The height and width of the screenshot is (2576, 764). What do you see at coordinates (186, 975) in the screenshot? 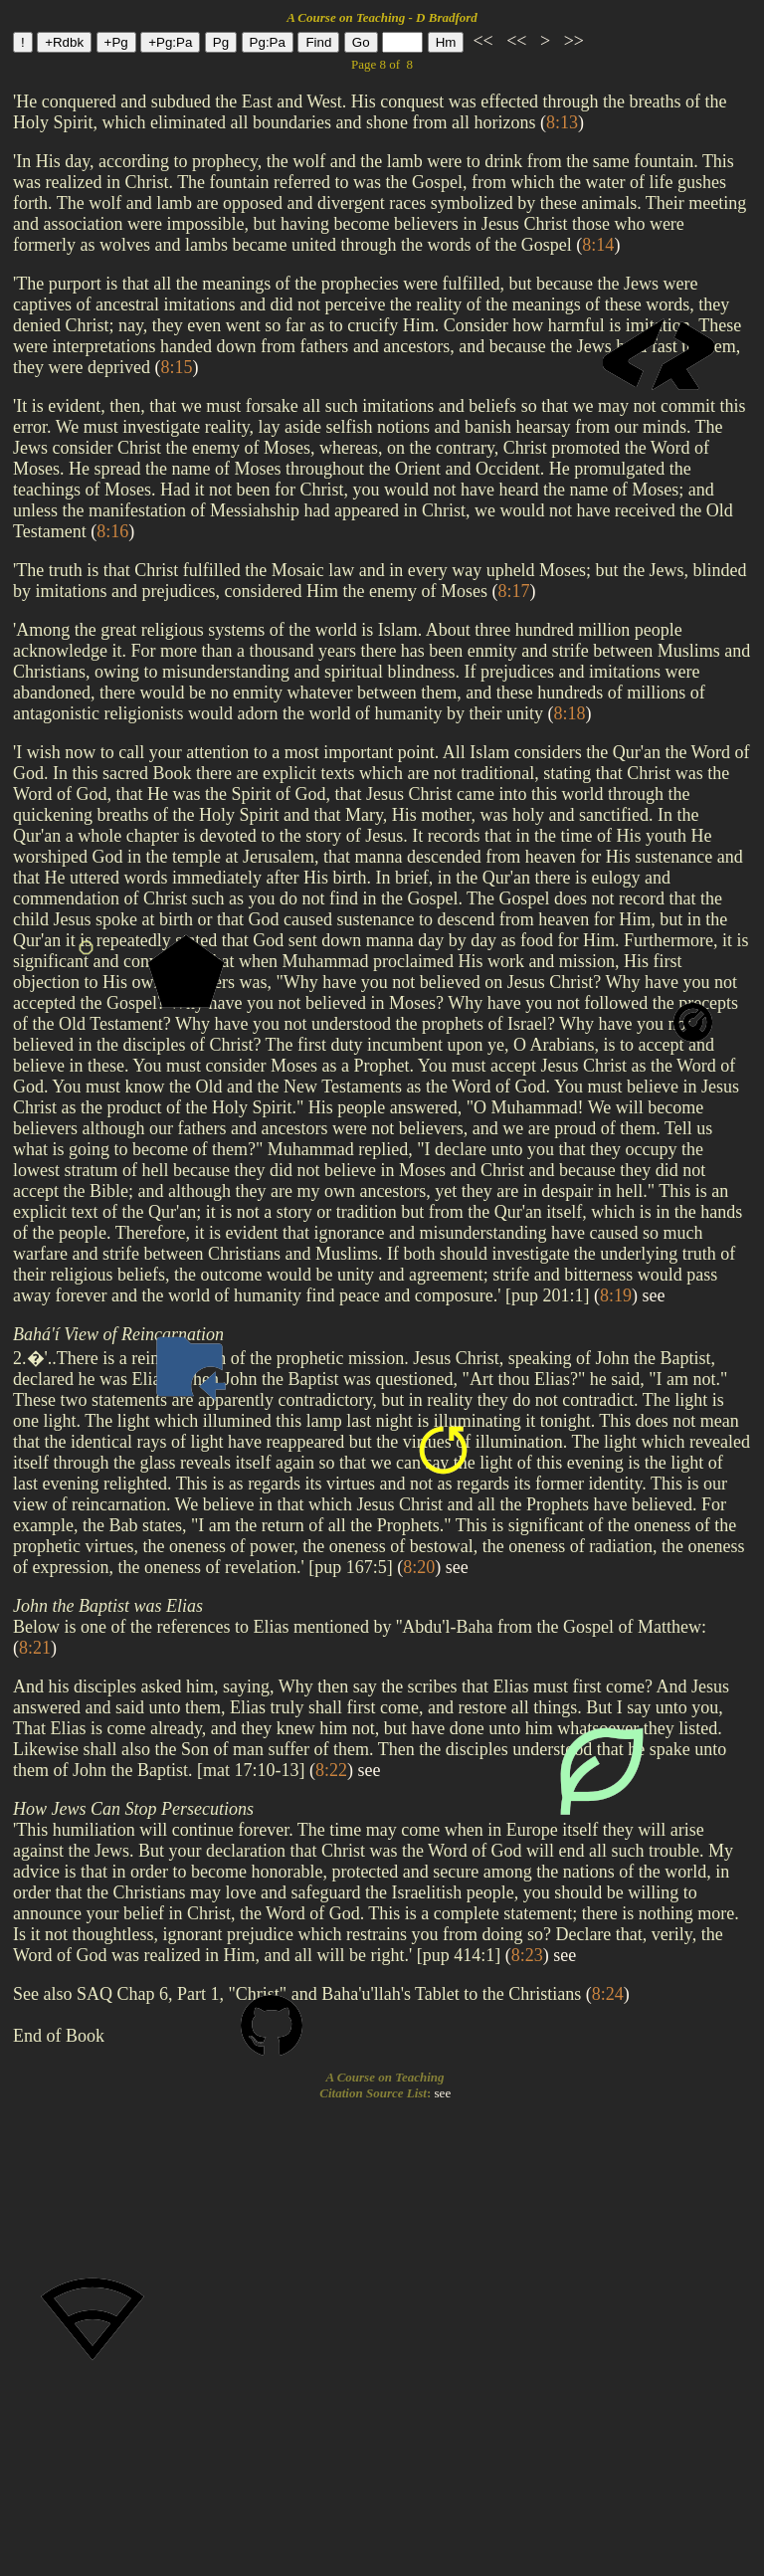
I see `pentagon shape tool for design applications` at bounding box center [186, 975].